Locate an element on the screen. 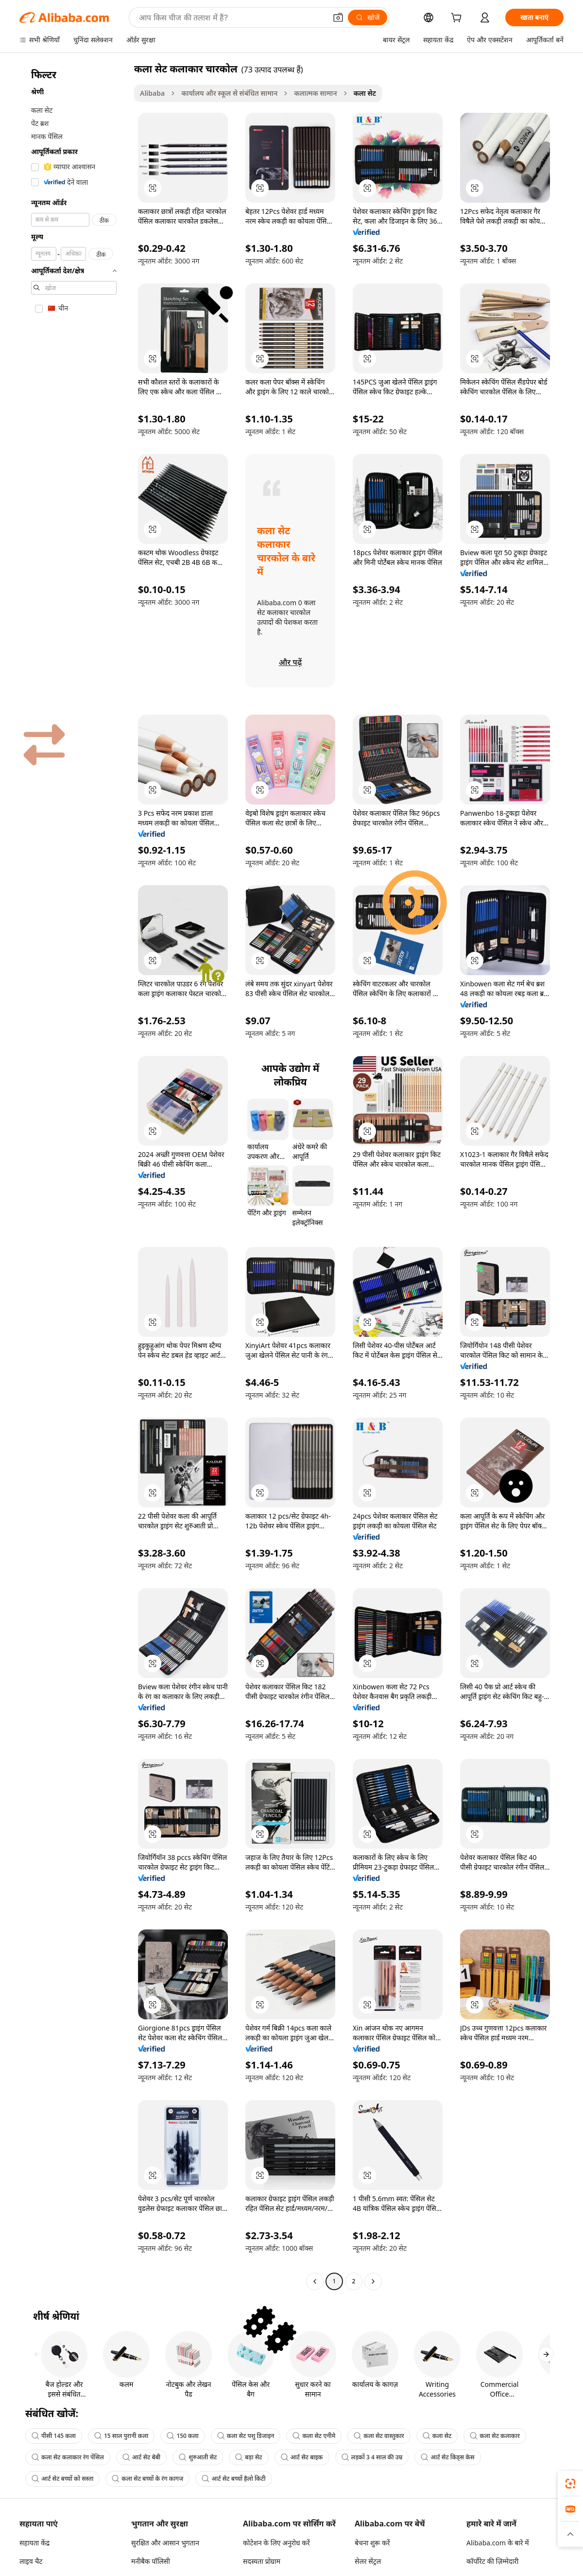  access cricket sports scores or news is located at coordinates (214, 305).